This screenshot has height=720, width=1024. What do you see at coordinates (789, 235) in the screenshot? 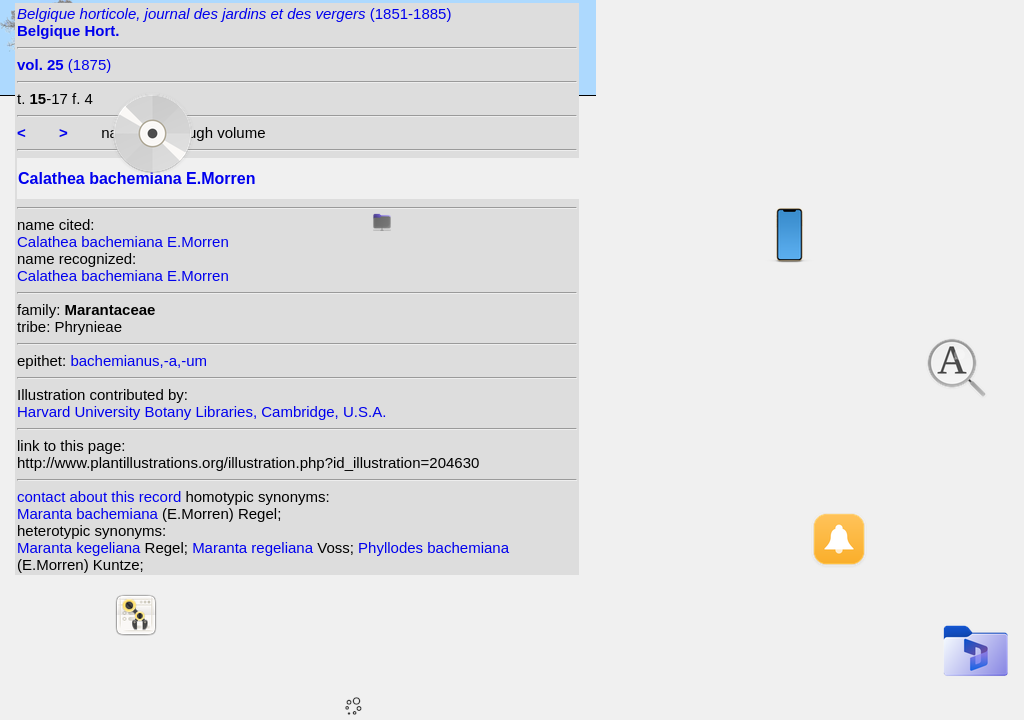
I see `iPhone XR device icon` at bounding box center [789, 235].